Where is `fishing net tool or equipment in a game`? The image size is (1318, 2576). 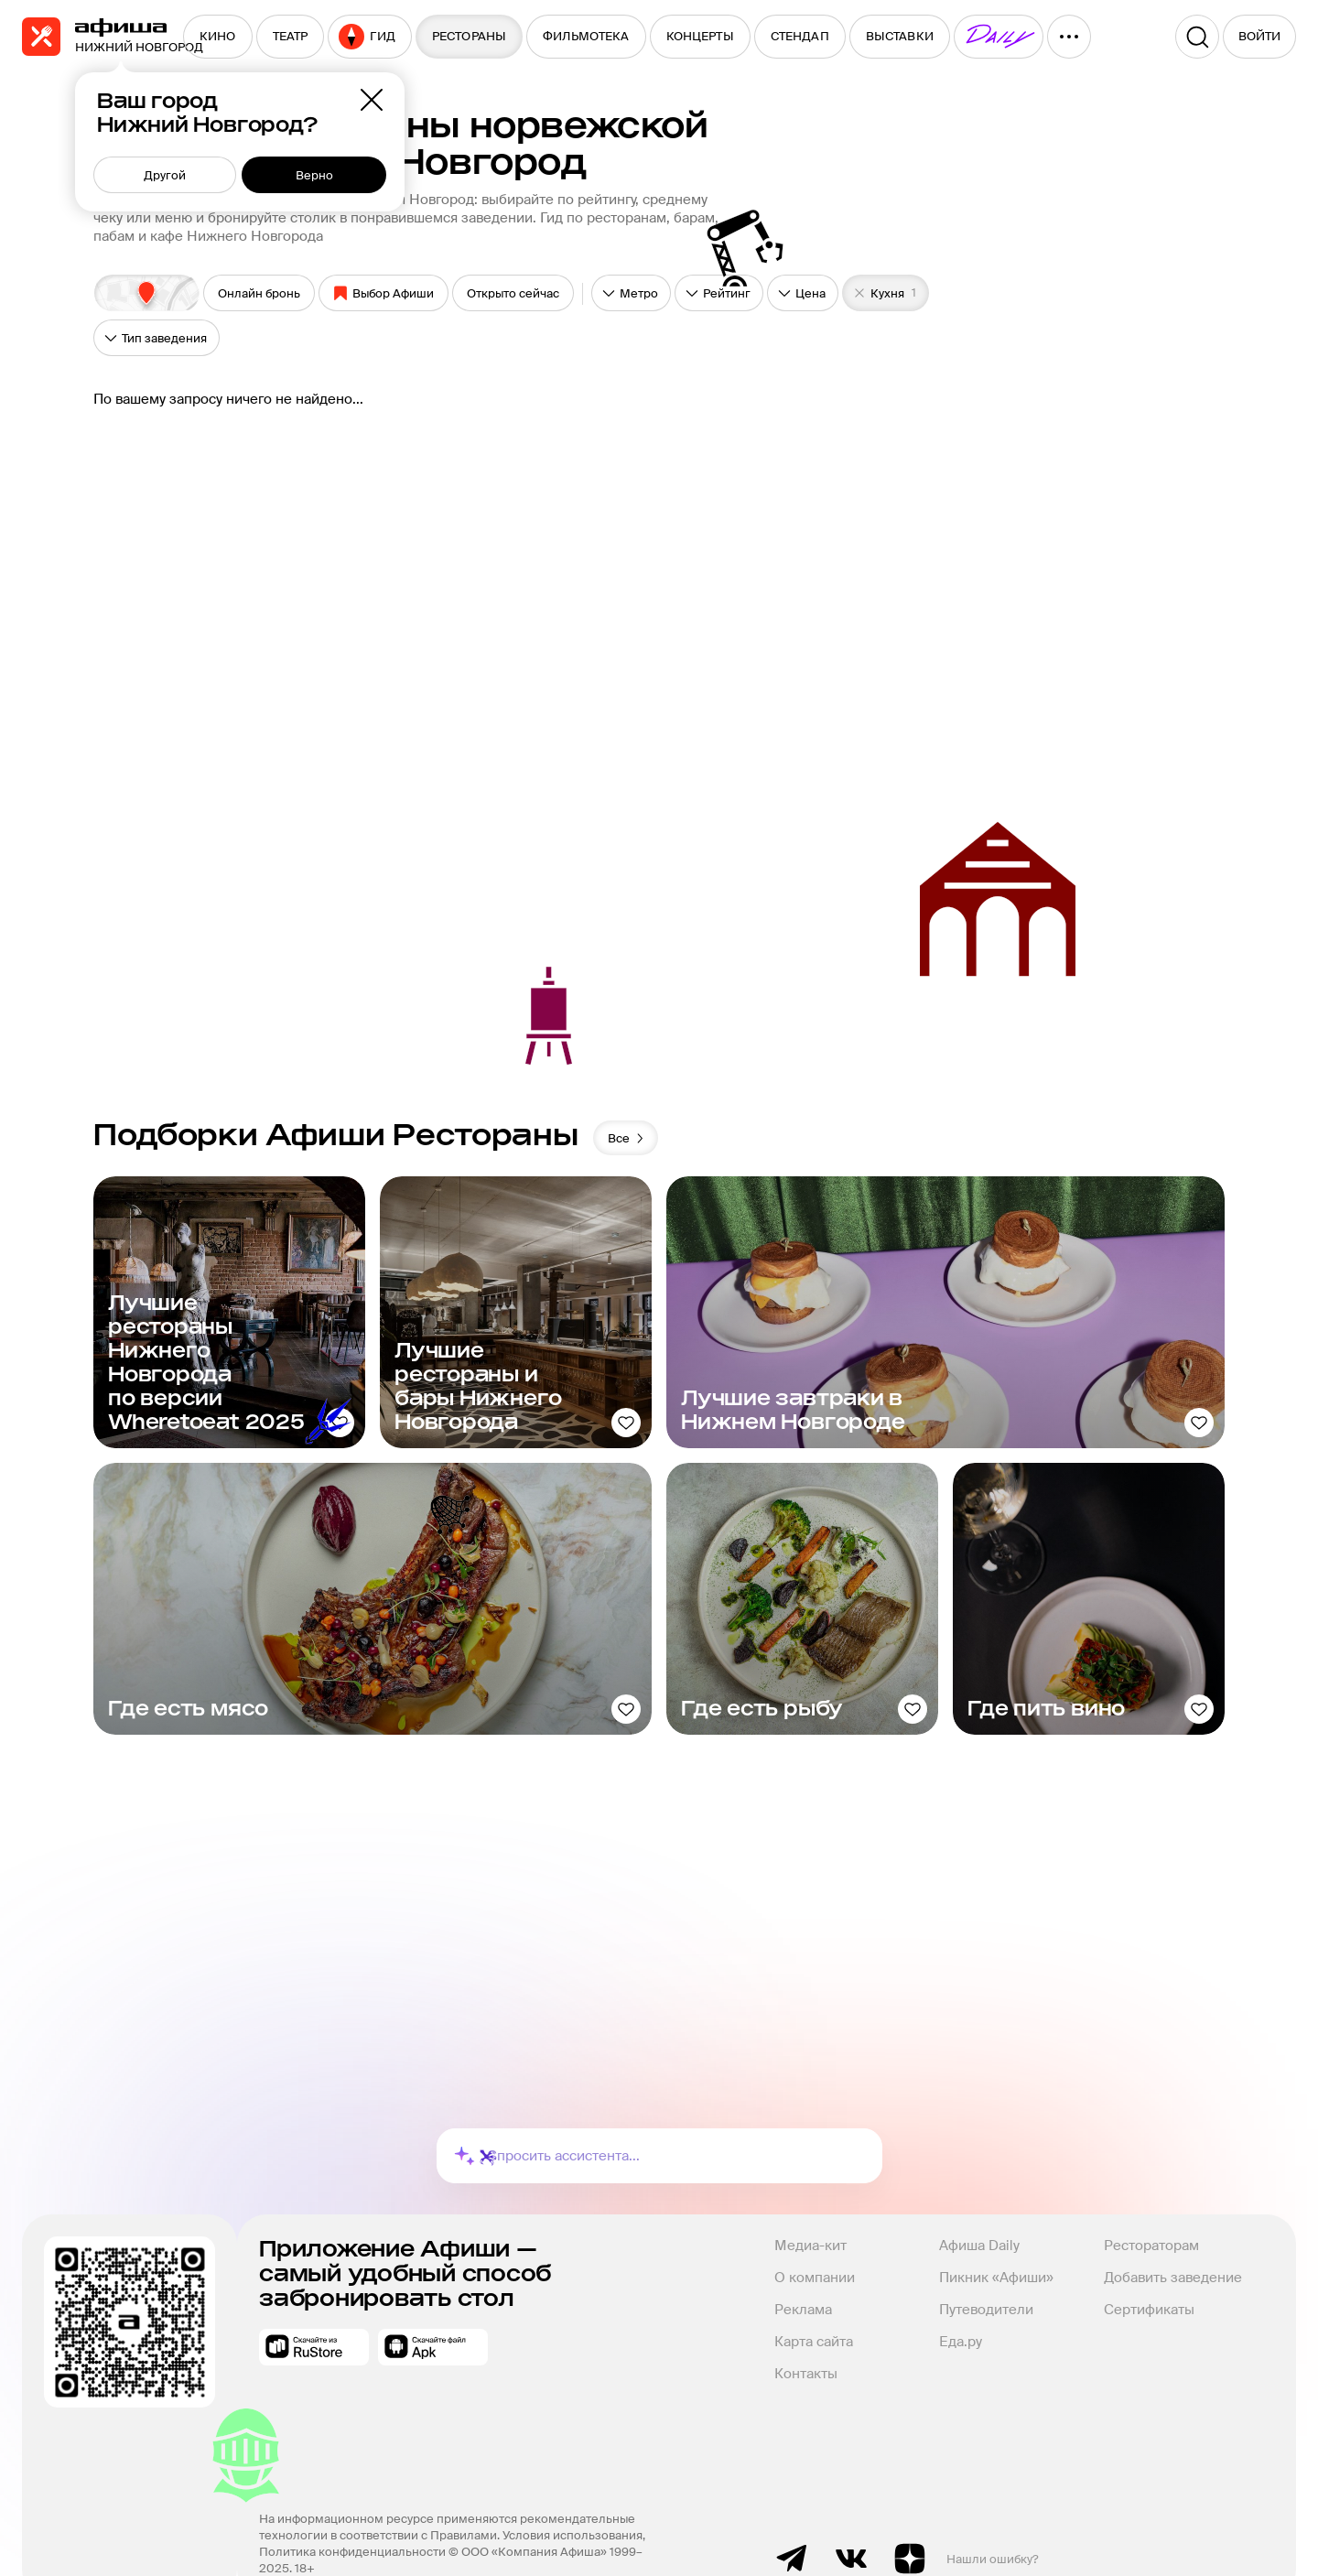
fishing net tool or equipment in a game is located at coordinates (450, 1515).